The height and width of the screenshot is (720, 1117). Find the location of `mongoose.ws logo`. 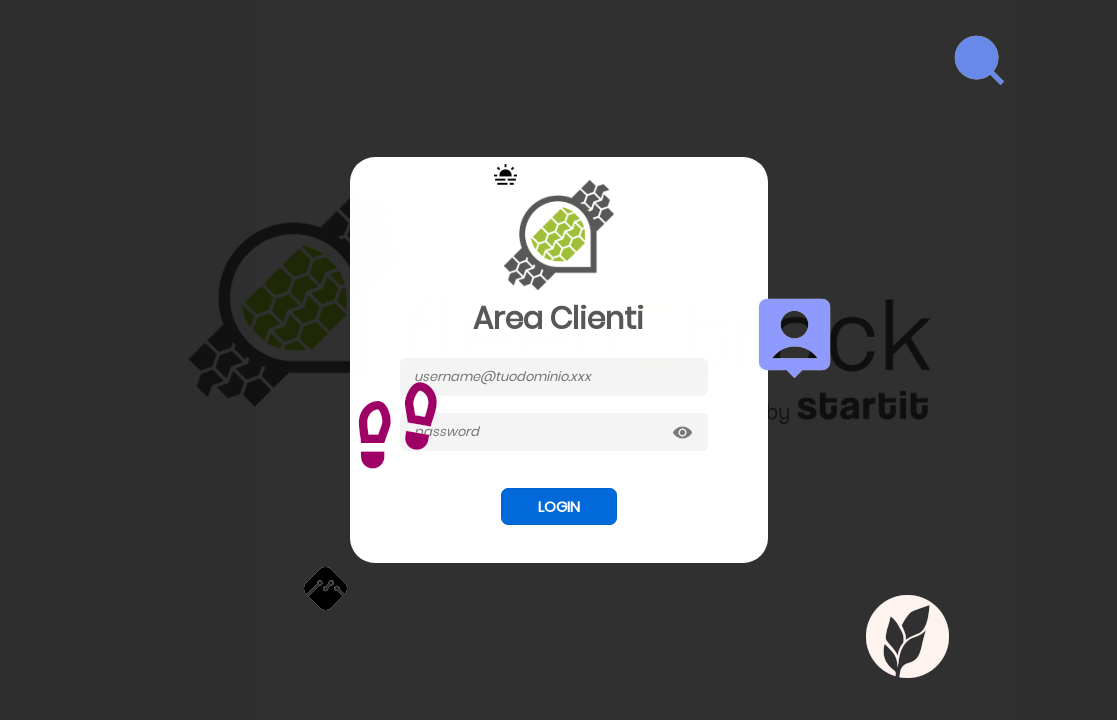

mongoose.ws logo is located at coordinates (325, 588).